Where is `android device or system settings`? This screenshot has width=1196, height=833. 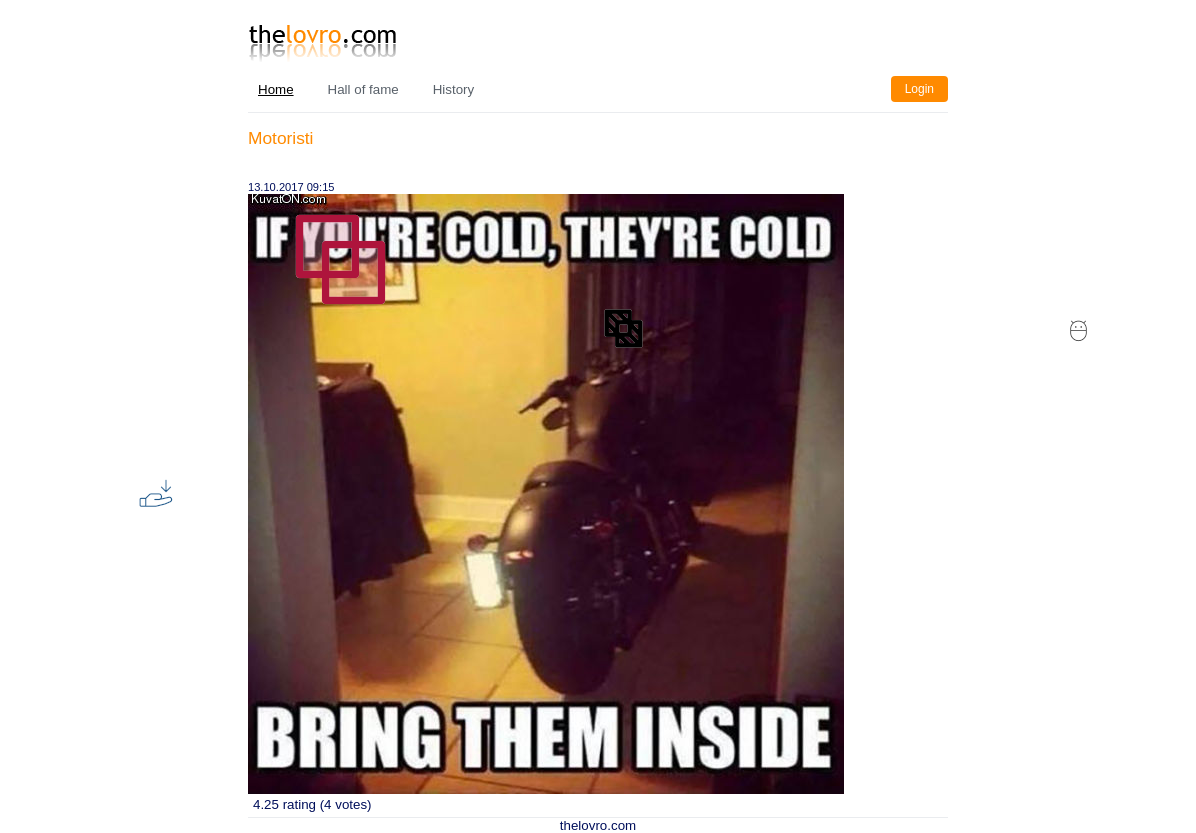
android device or system settings is located at coordinates (1078, 330).